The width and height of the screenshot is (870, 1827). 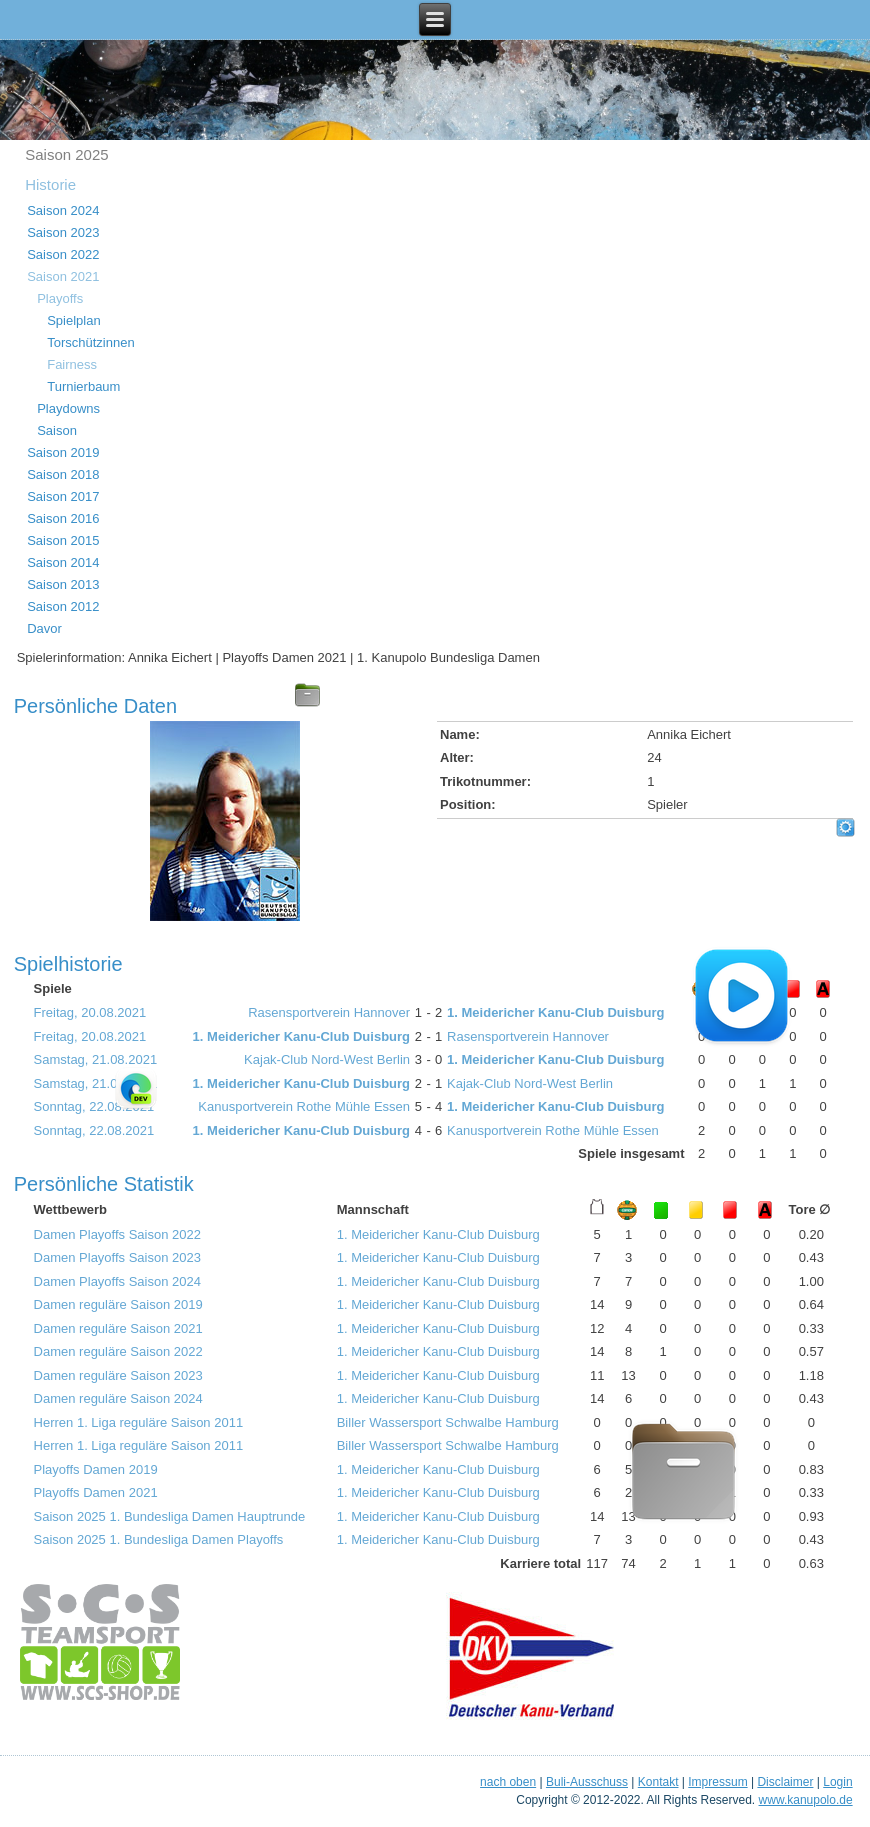 What do you see at coordinates (683, 1471) in the screenshot?
I see `open the file manager application` at bounding box center [683, 1471].